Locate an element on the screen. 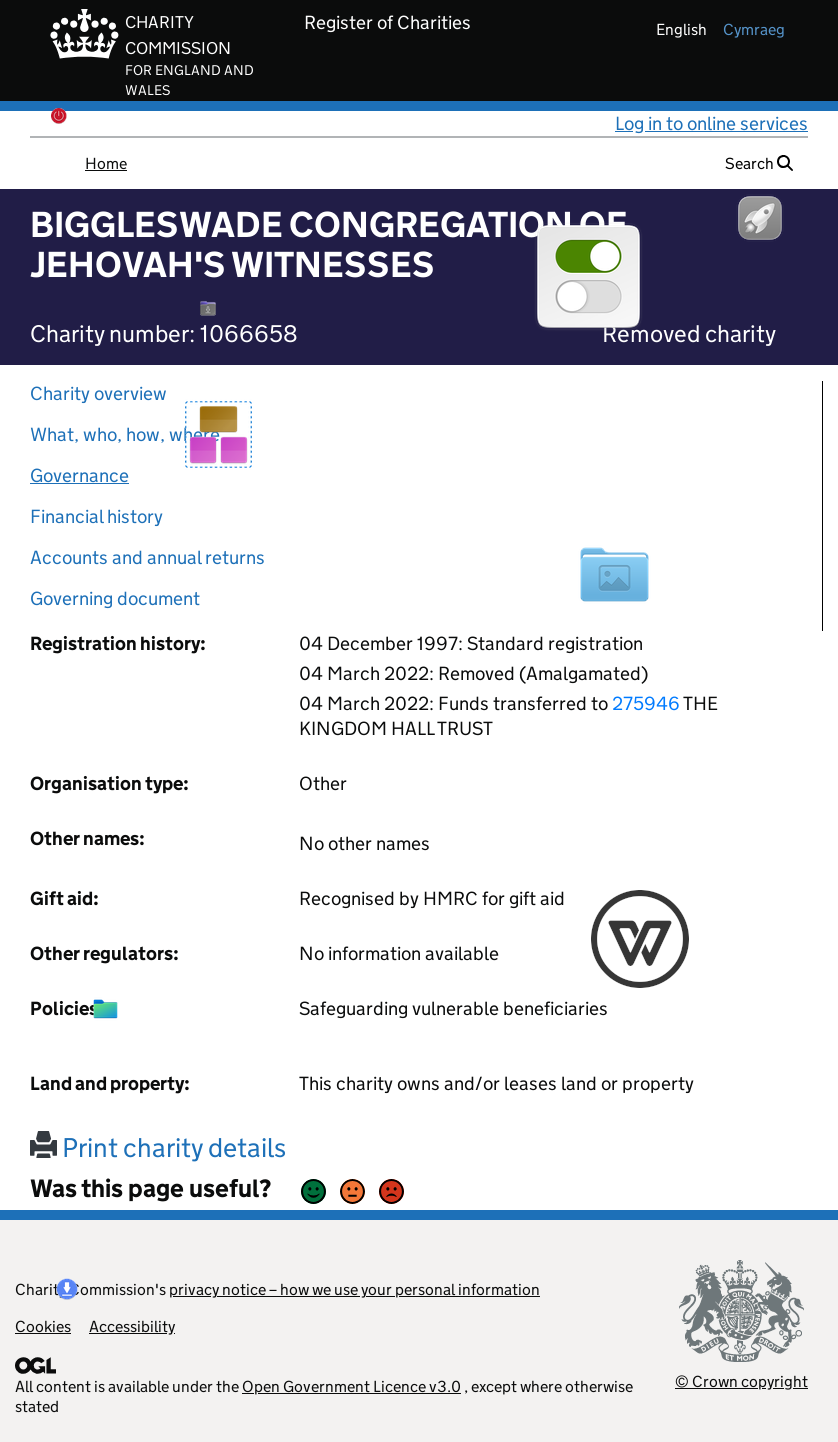 This screenshot has height=1442, width=838. open wps office application is located at coordinates (640, 939).